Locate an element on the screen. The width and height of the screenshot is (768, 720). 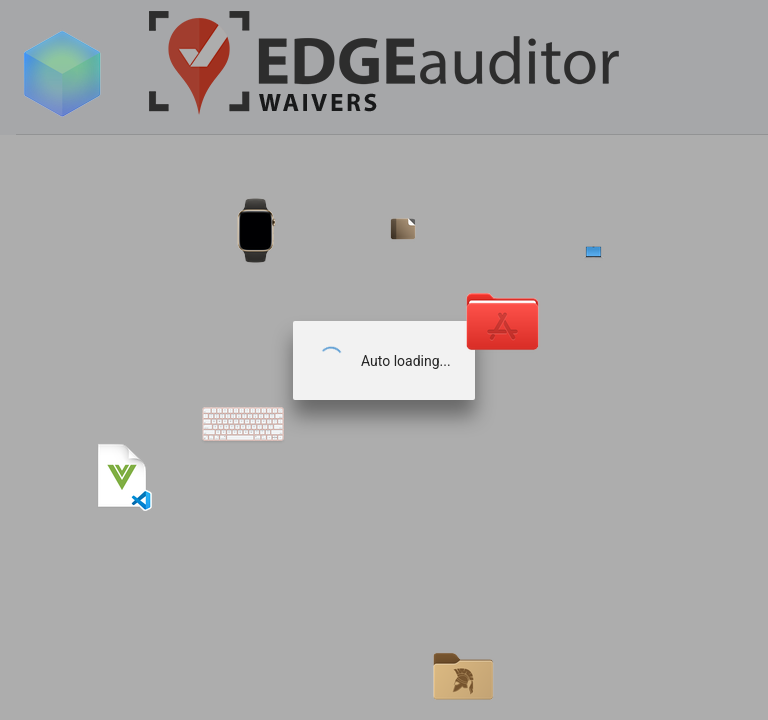
folder containing historical or ancient history files is located at coordinates (463, 678).